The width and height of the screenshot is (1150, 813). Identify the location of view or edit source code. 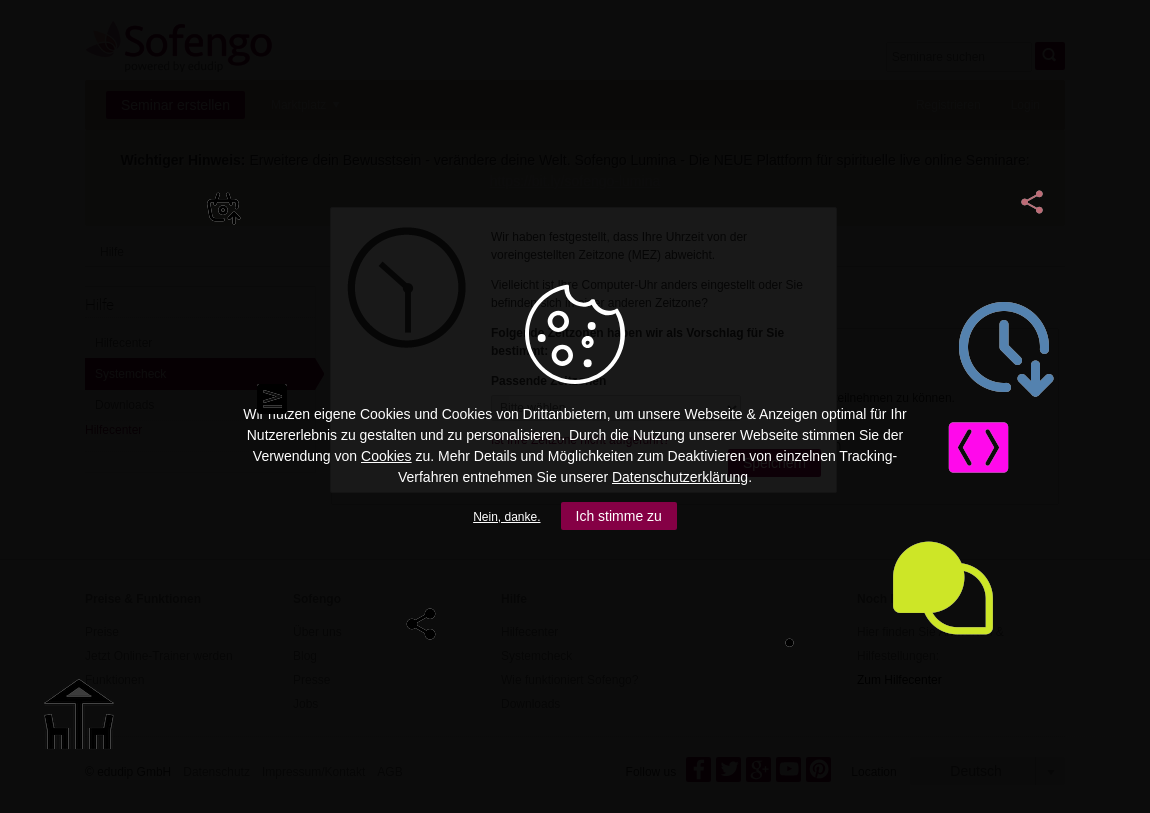
(978, 447).